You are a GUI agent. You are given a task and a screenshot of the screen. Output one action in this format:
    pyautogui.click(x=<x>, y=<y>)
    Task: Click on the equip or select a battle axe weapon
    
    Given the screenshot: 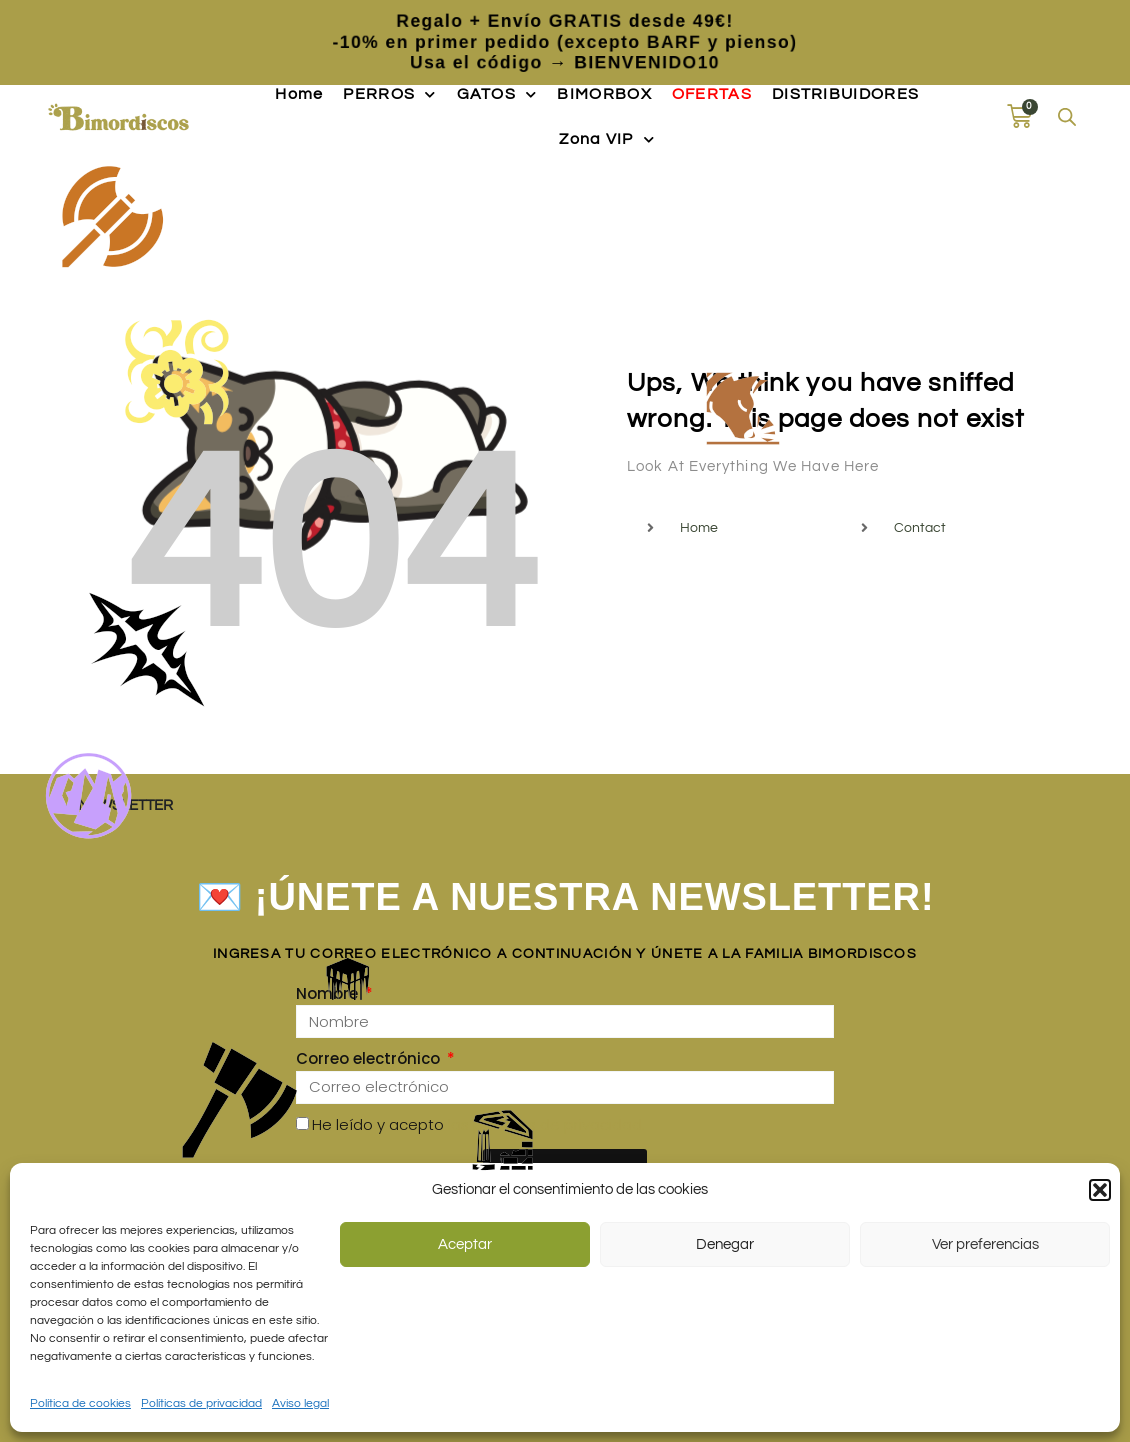 What is the action you would take?
    pyautogui.click(x=112, y=216)
    